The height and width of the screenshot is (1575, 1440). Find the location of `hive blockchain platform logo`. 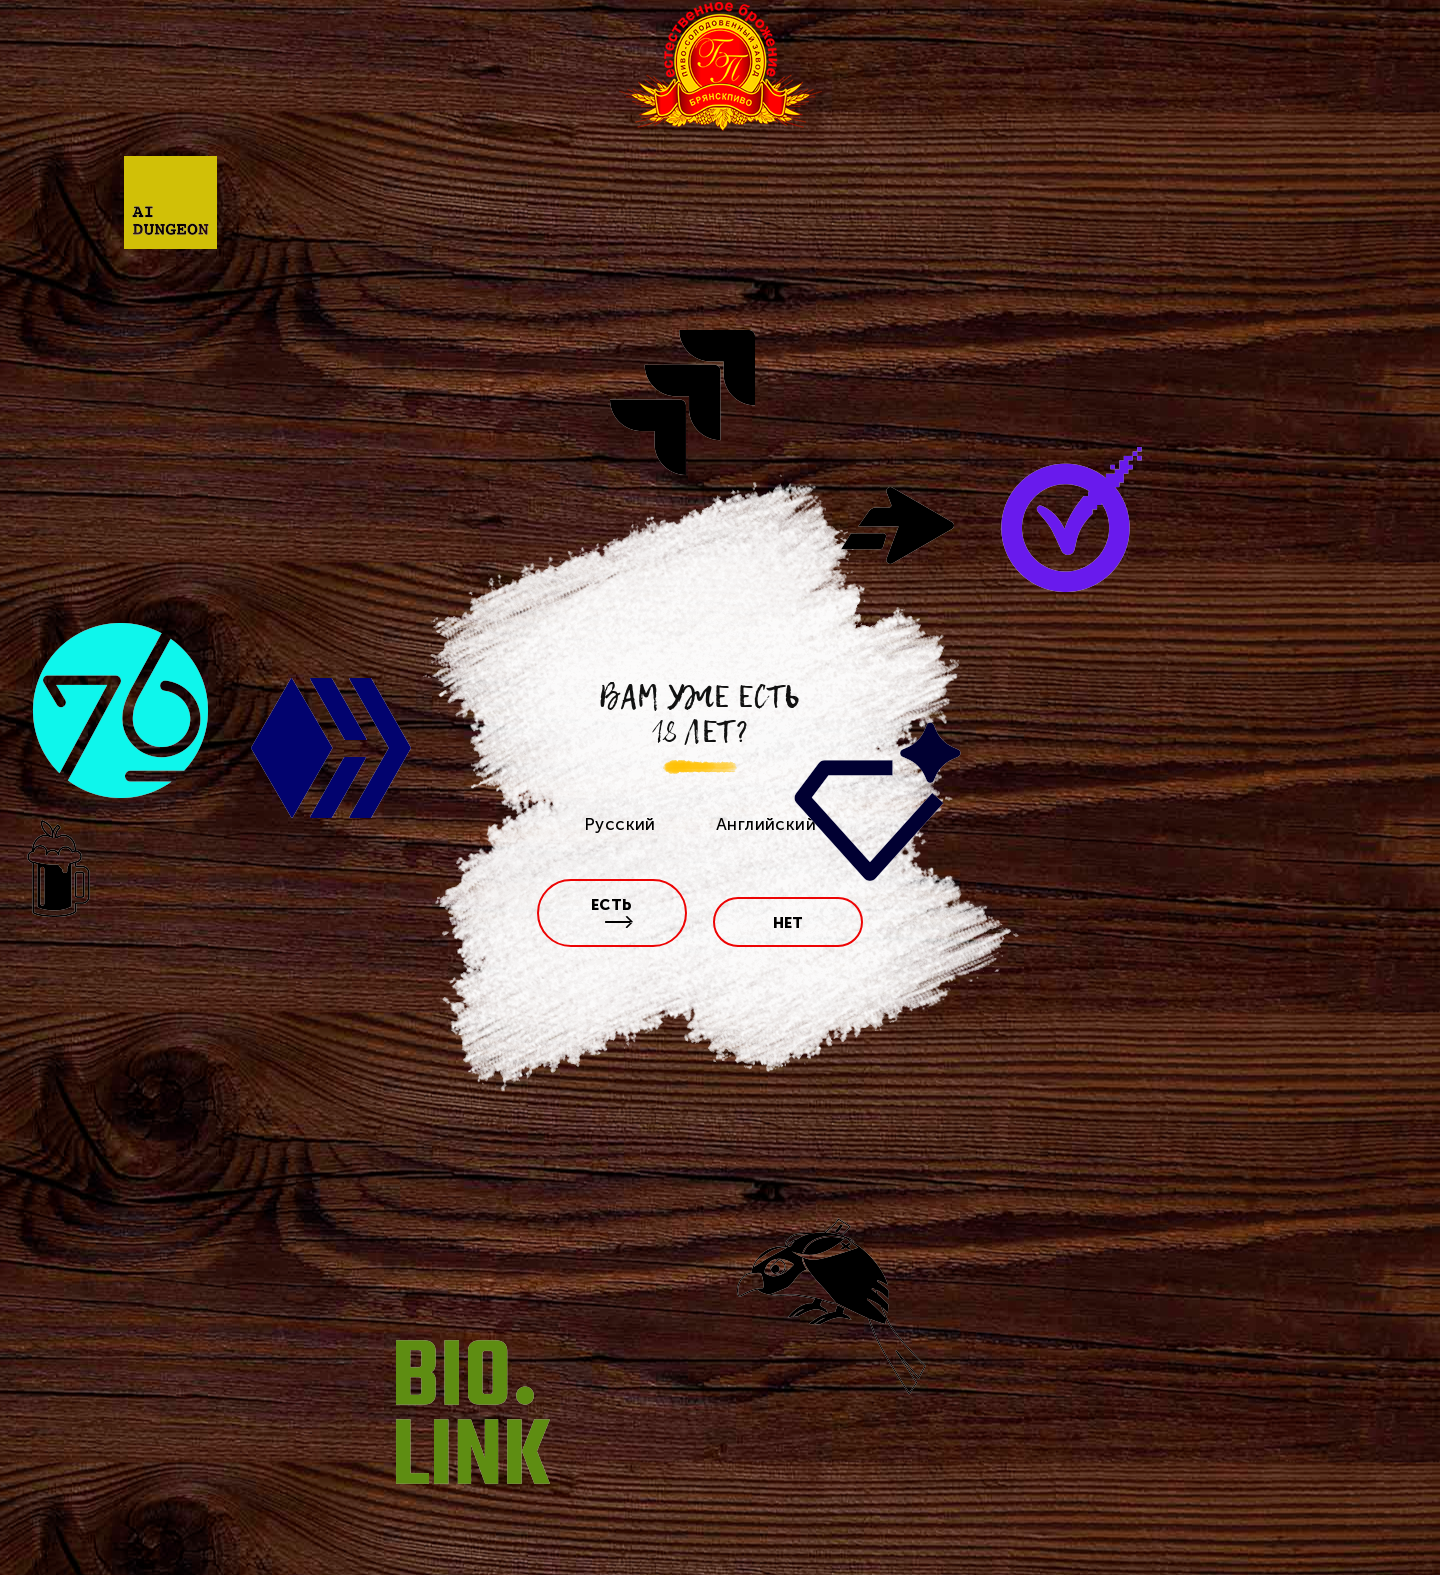

hive blockchain platform logo is located at coordinates (331, 748).